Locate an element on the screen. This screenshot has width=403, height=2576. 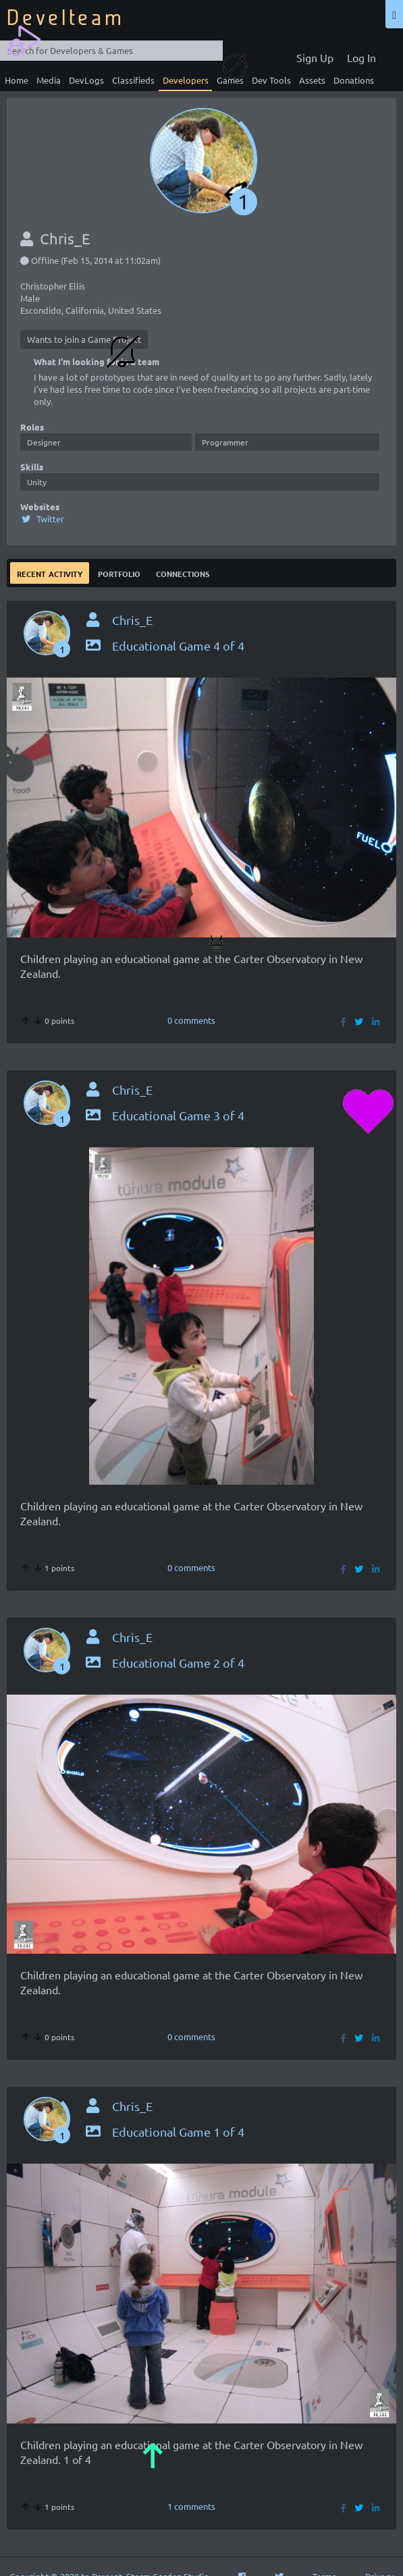
browse farm or agricultural content is located at coordinates (216, 943).